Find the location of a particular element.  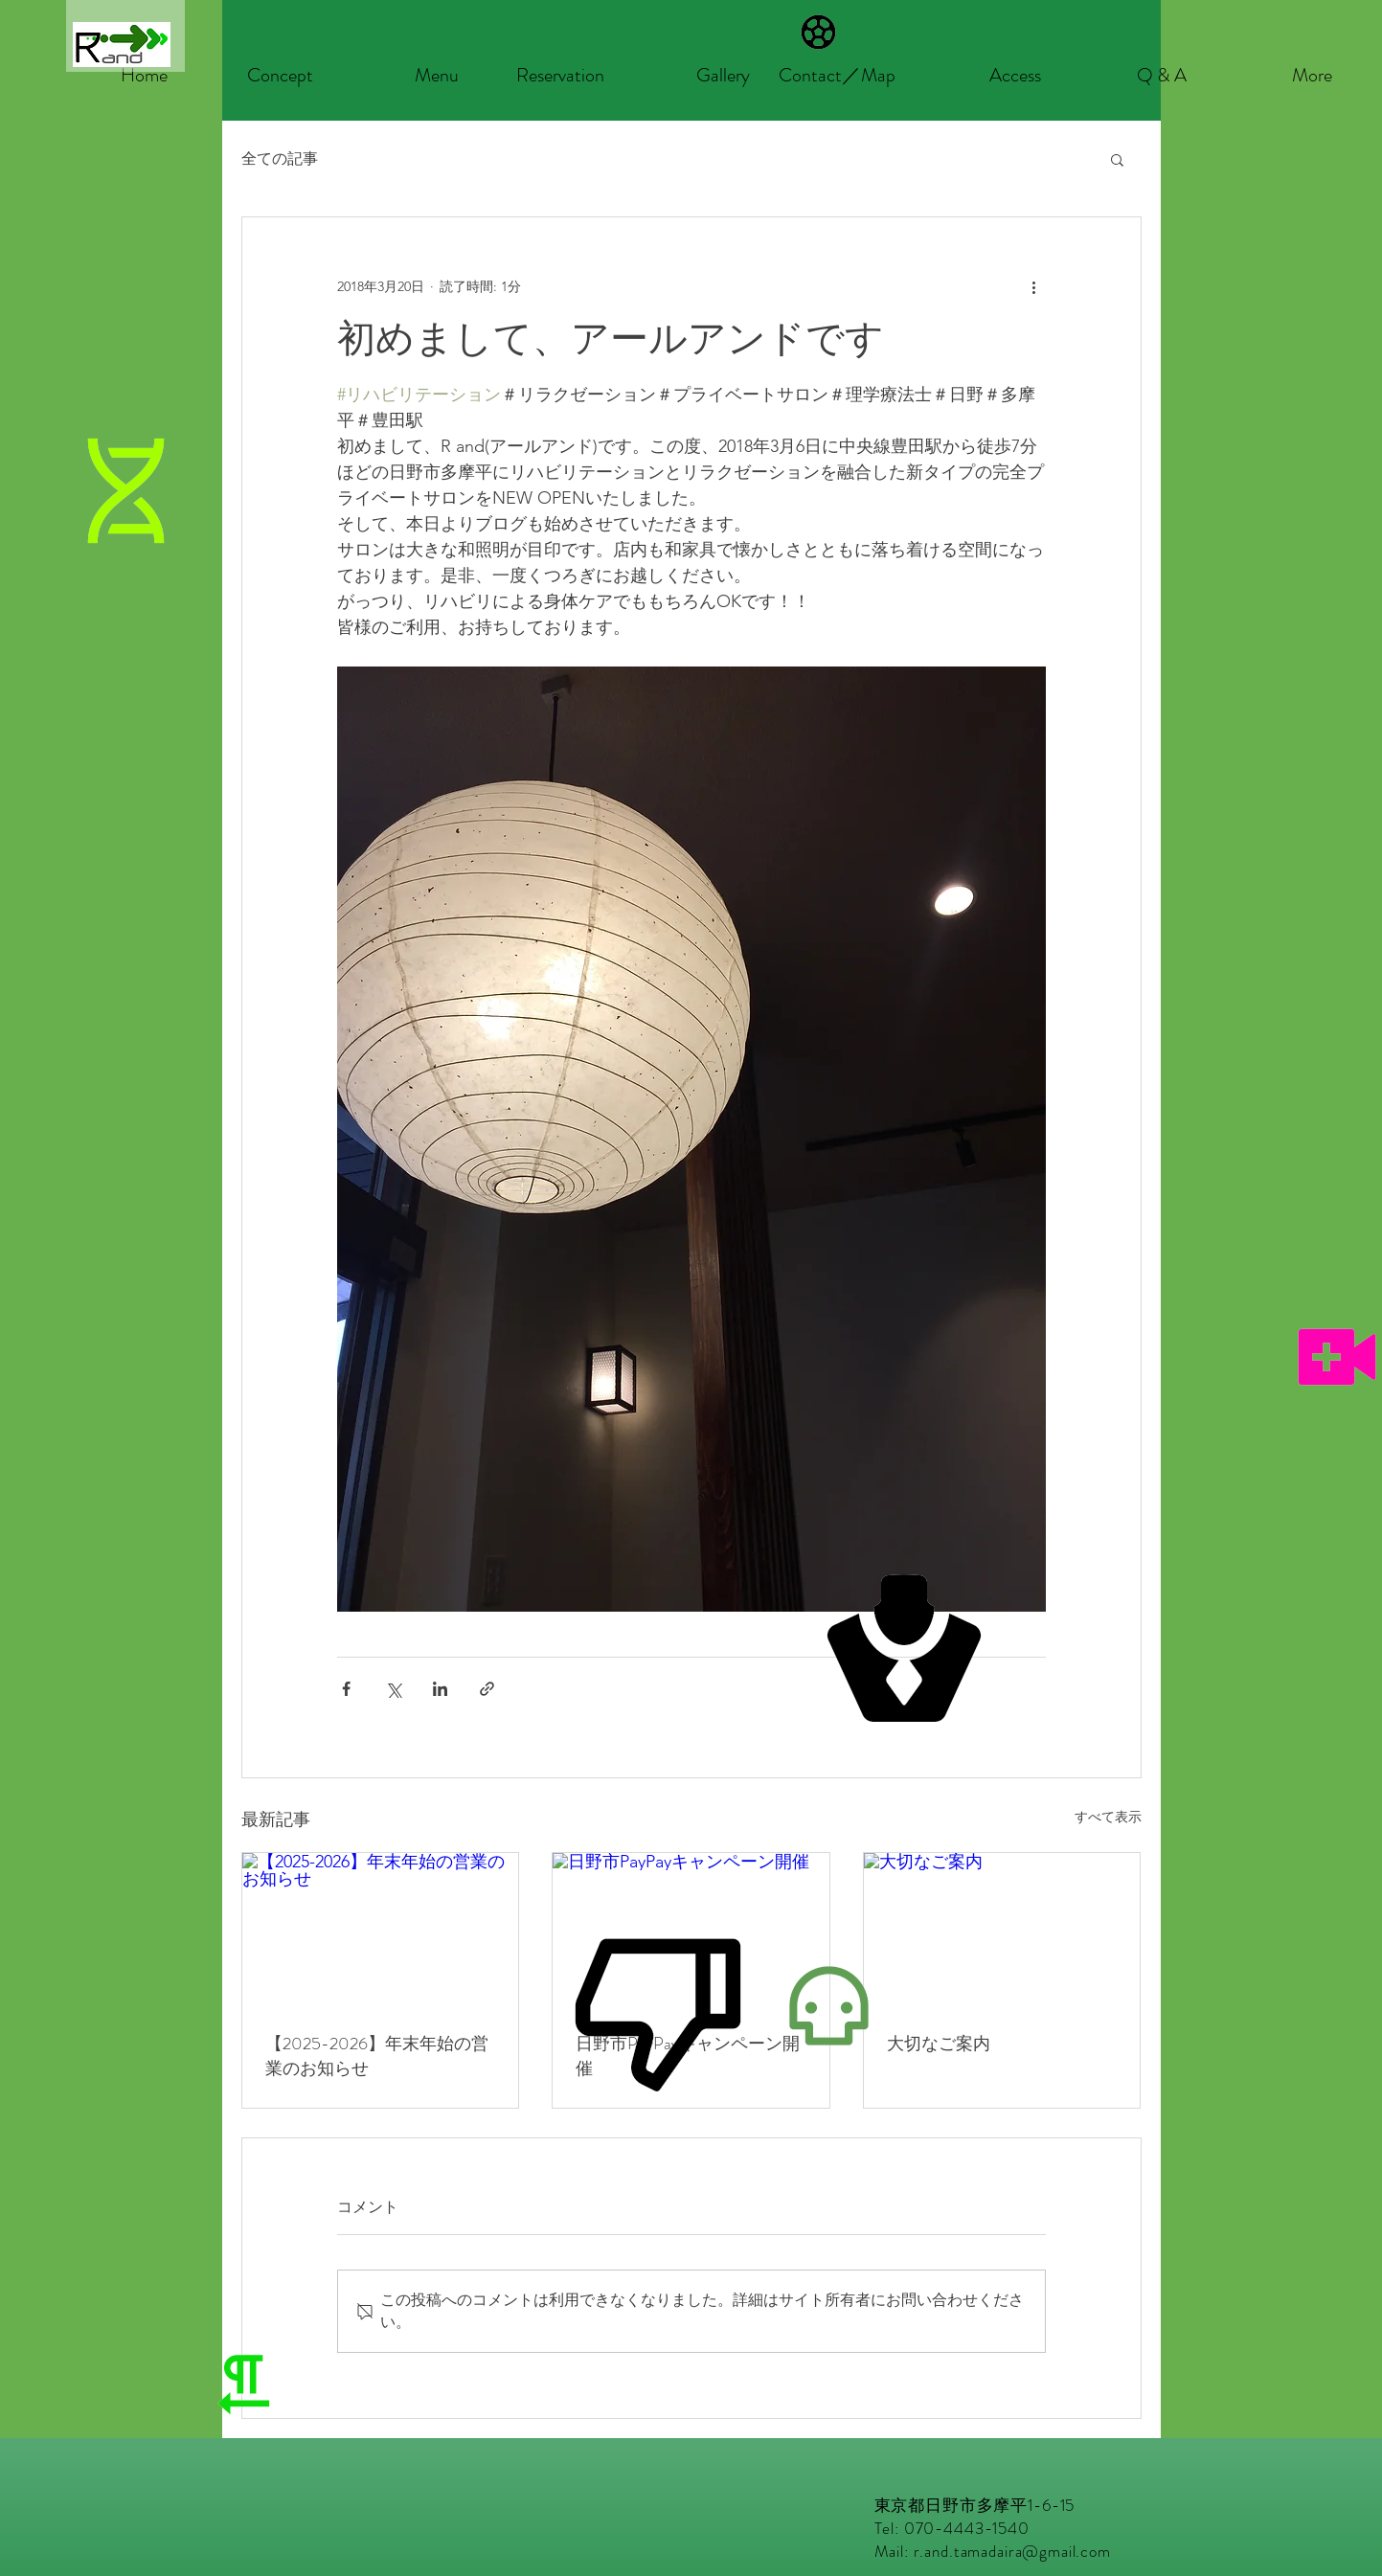

indicates dangerous or hazardous content is located at coordinates (828, 2005).